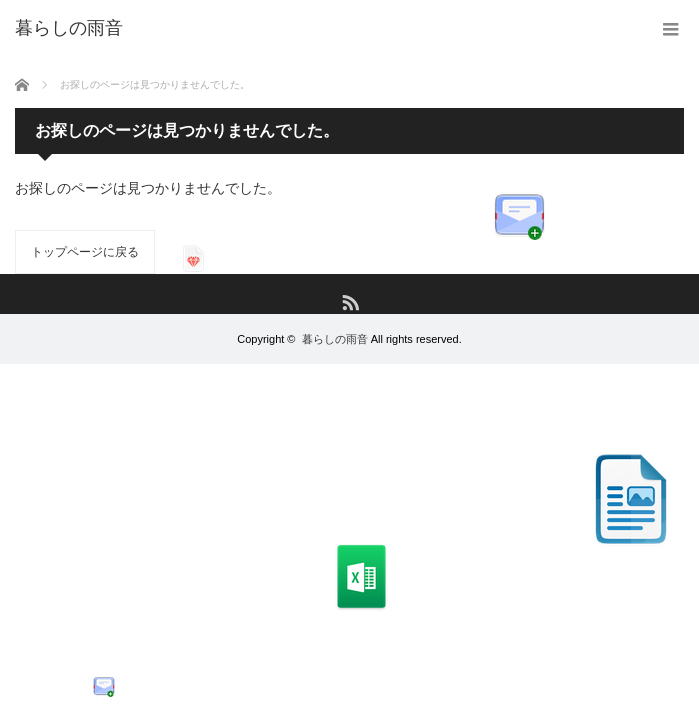  Describe the element at coordinates (104, 686) in the screenshot. I see `compose a new email message` at that location.